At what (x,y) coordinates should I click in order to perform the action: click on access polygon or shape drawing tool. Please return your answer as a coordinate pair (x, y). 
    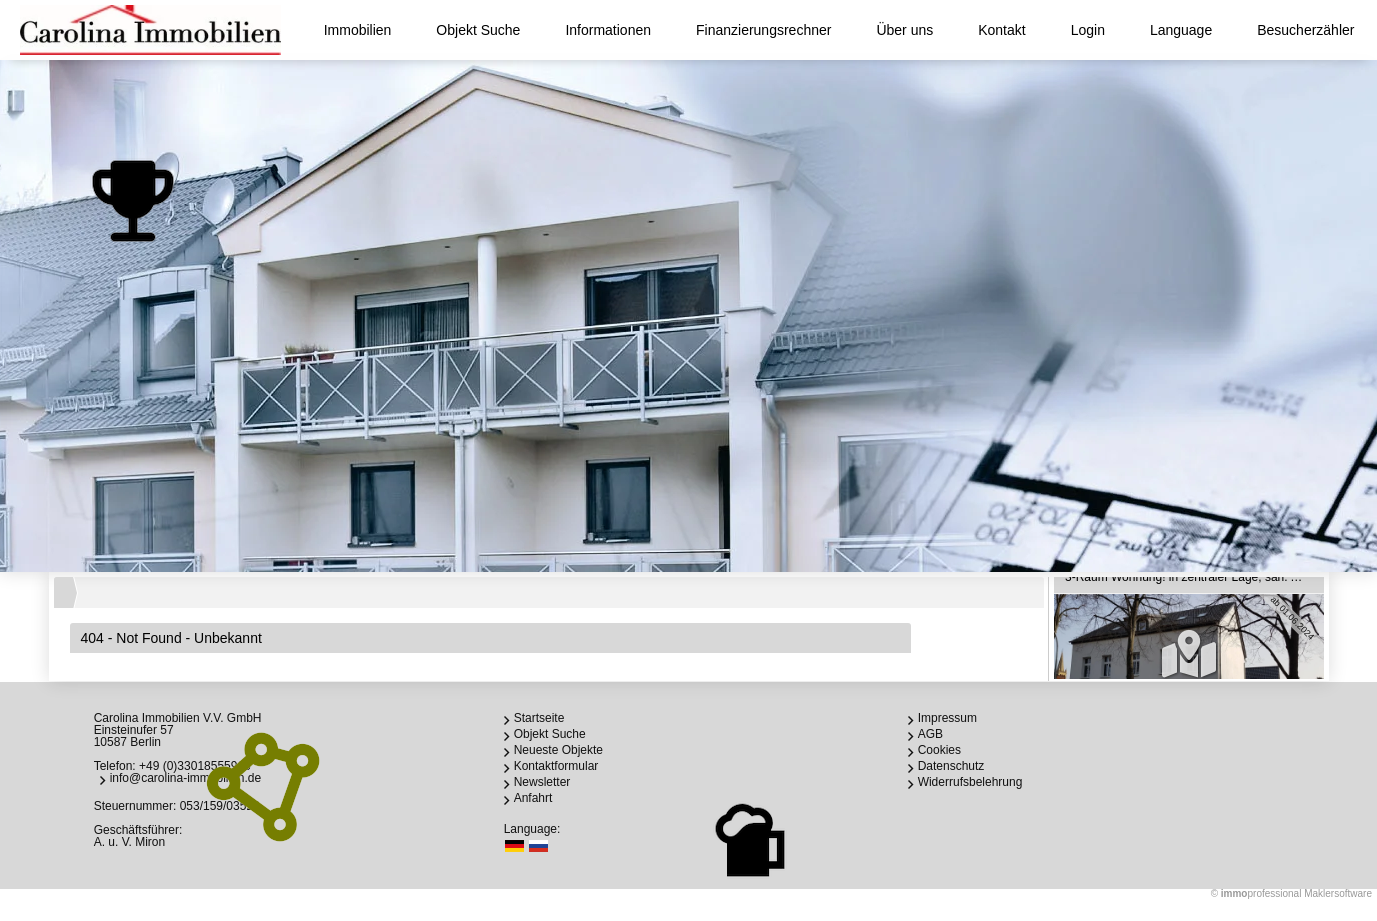
    Looking at the image, I should click on (265, 787).